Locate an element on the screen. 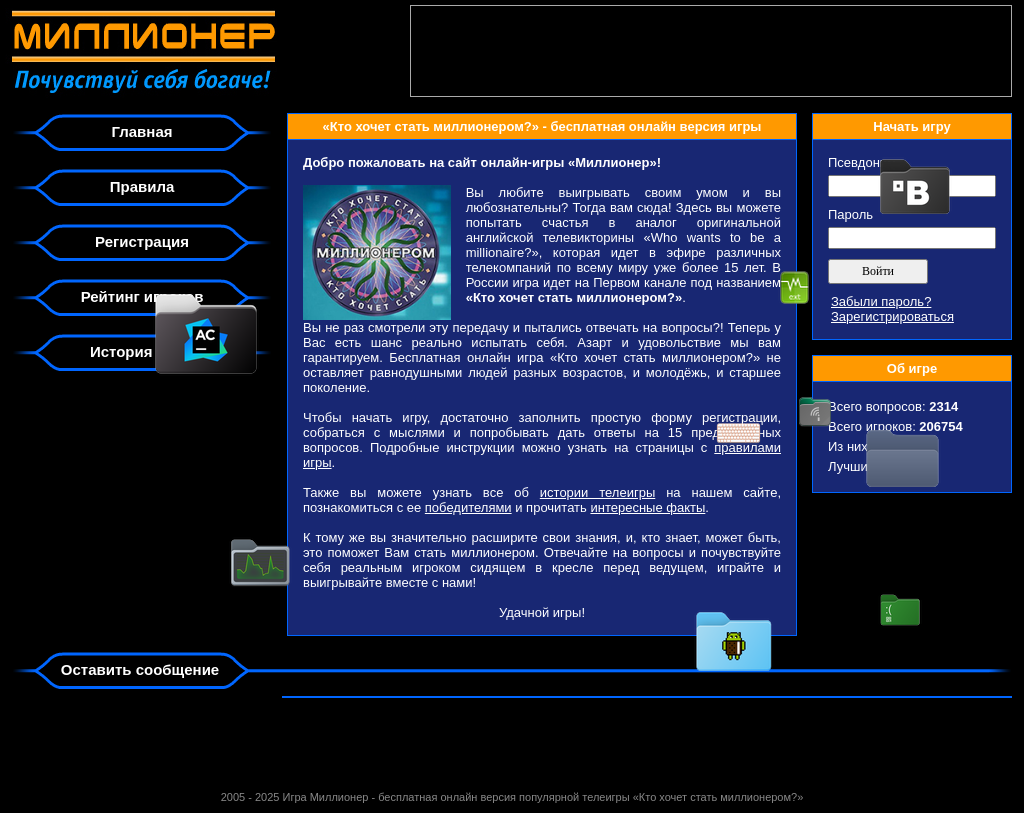 This screenshot has height=813, width=1024. folder containing android app files is located at coordinates (733, 643).